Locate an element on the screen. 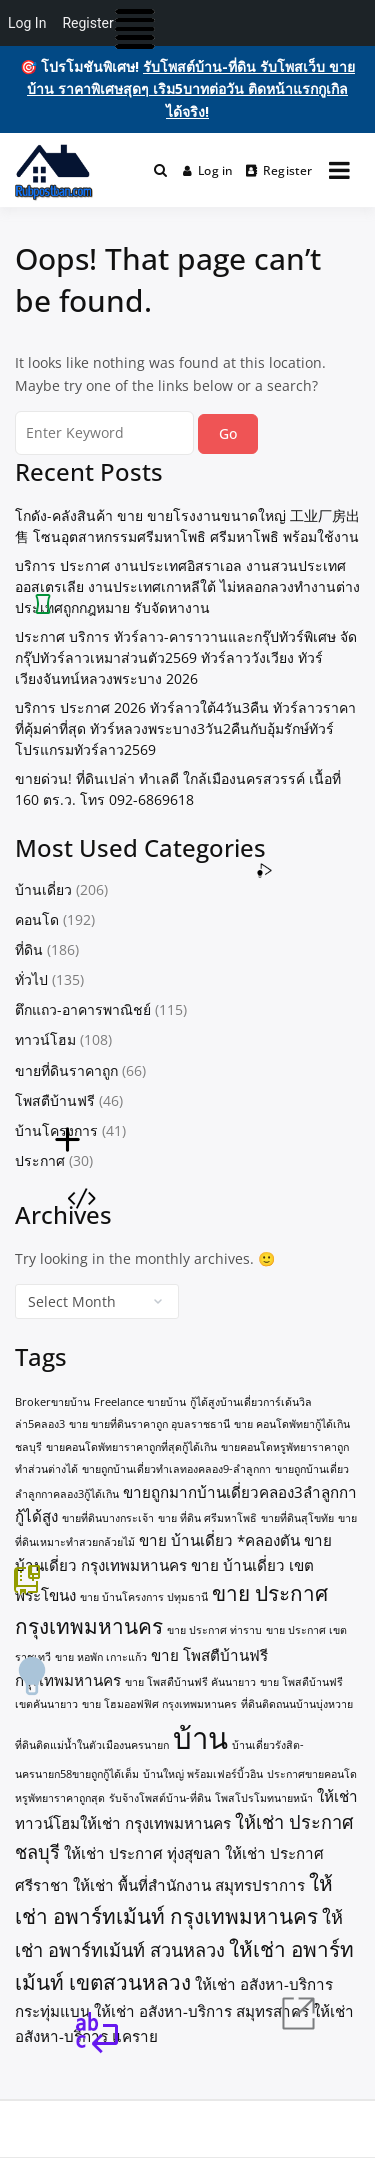 The image size is (375, 2158). view a suggestion or tip is located at coordinates (30, 1677).